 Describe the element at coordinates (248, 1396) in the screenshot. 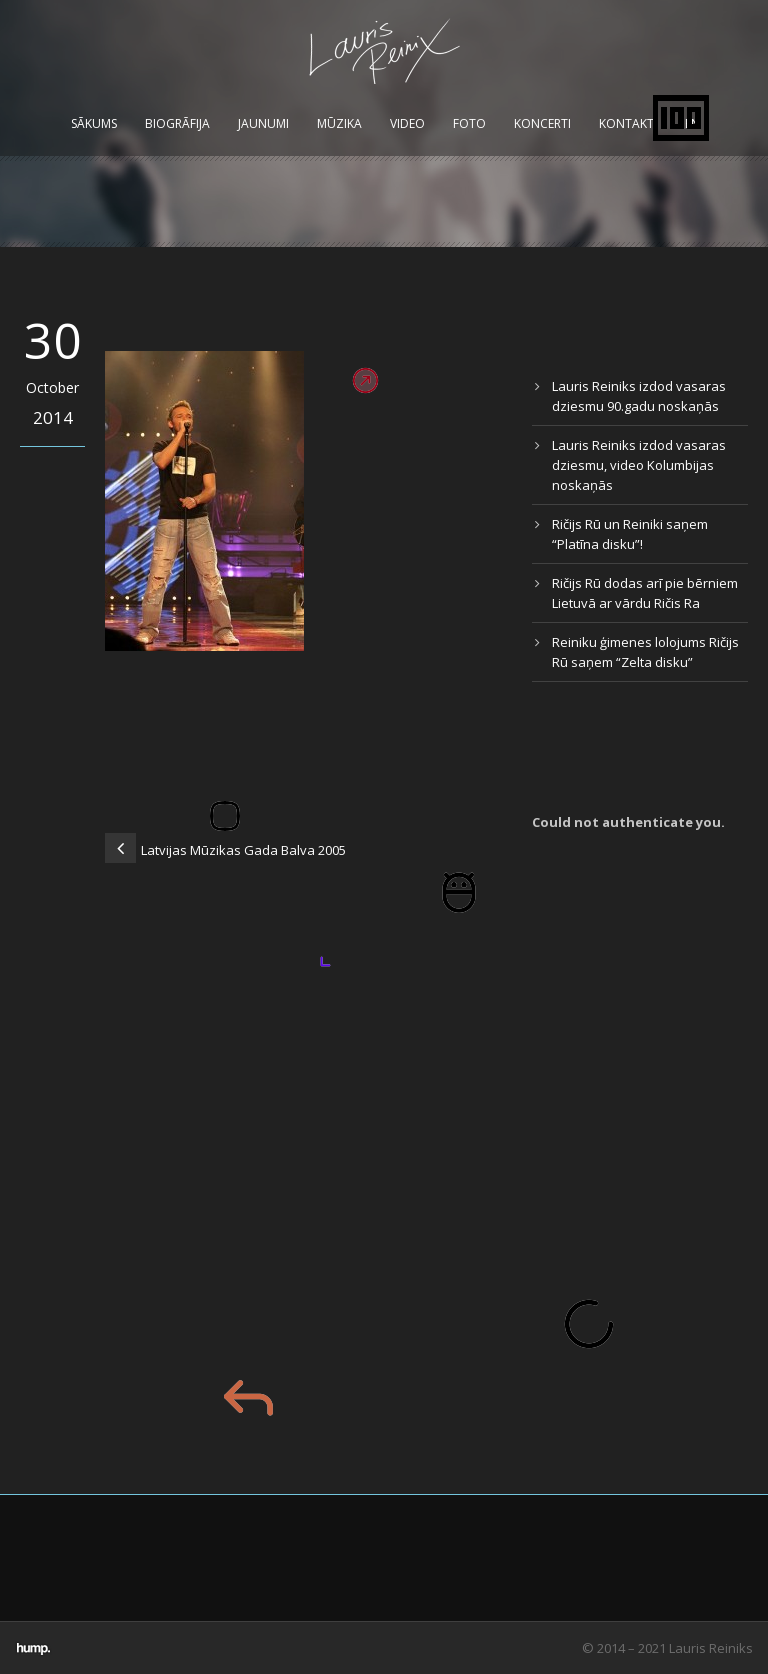

I see `reply to a message or email` at that location.